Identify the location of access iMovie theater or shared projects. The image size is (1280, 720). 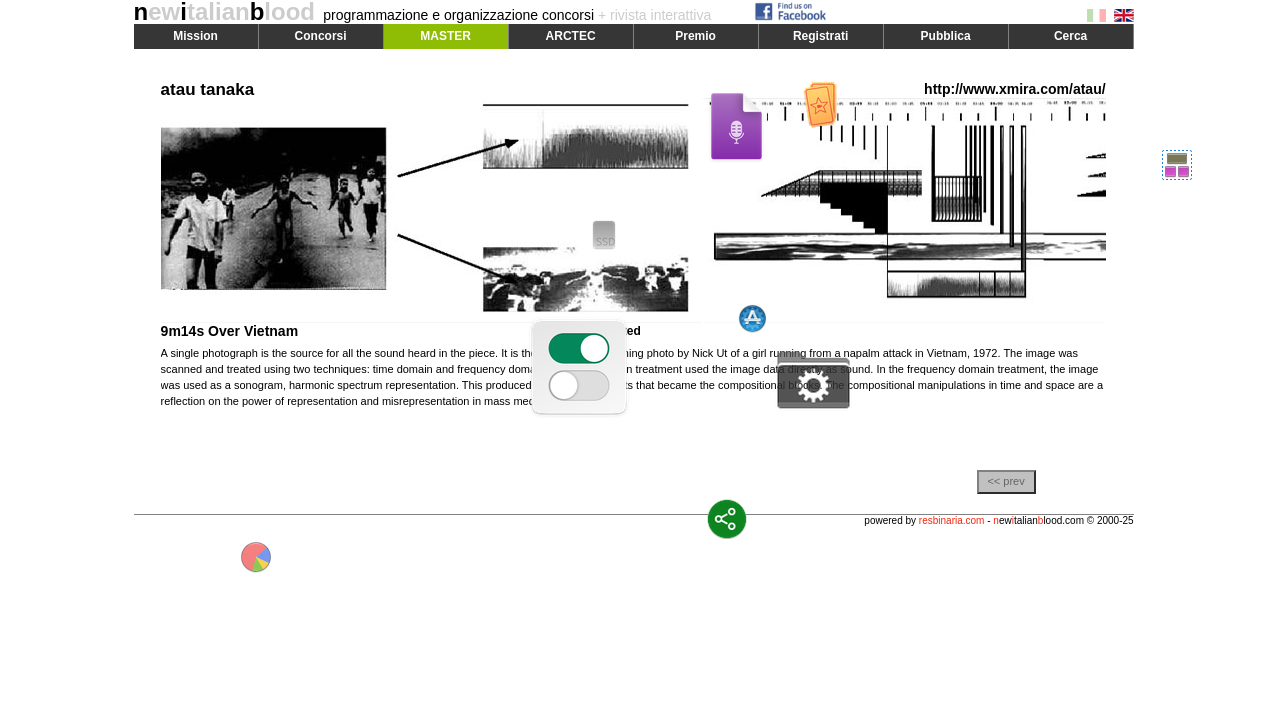
(822, 105).